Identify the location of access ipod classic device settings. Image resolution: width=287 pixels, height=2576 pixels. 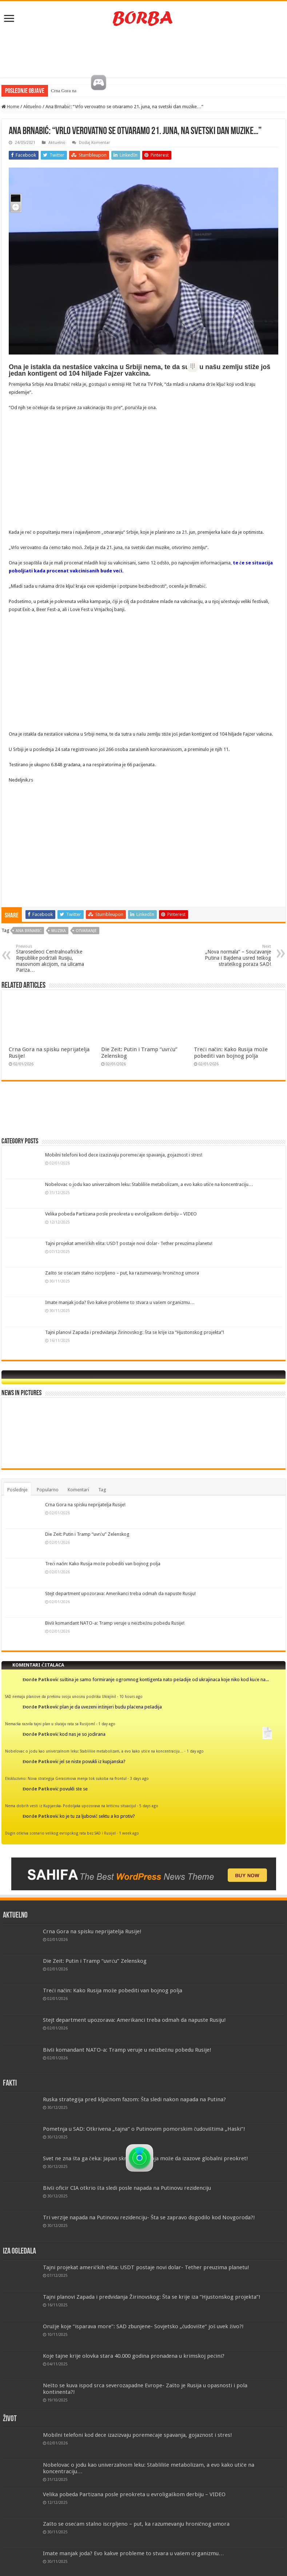
(16, 203).